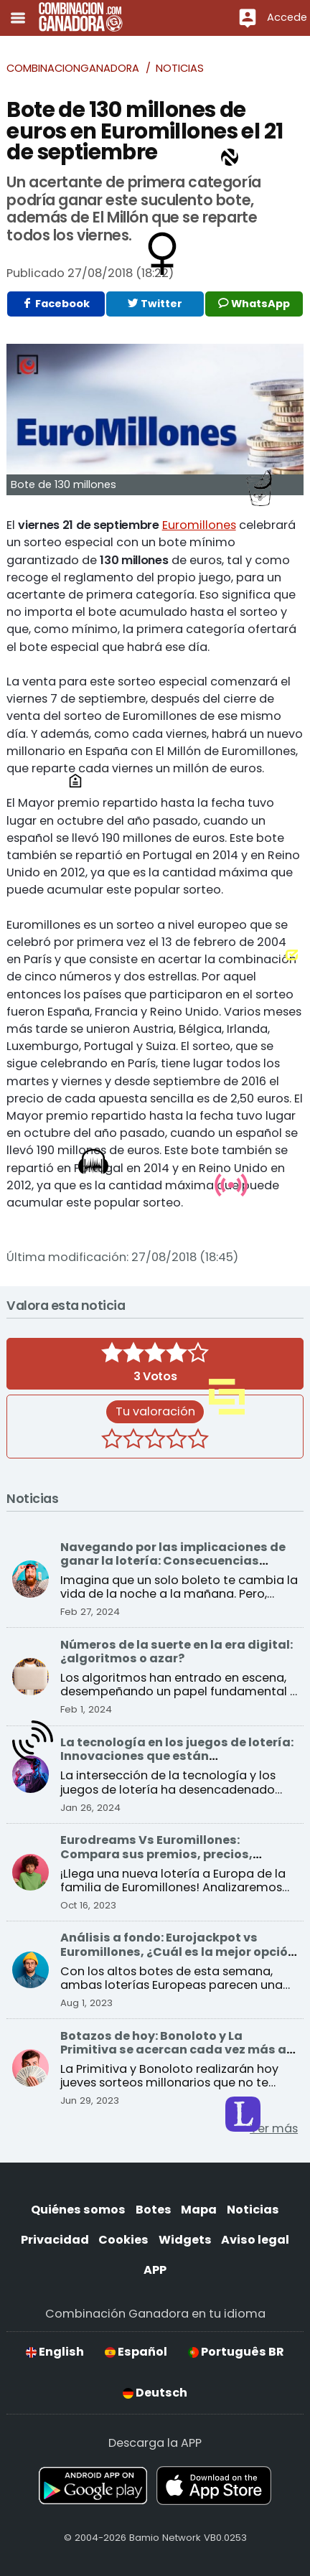  I want to click on view product pricing or tag details, so click(75, 781).